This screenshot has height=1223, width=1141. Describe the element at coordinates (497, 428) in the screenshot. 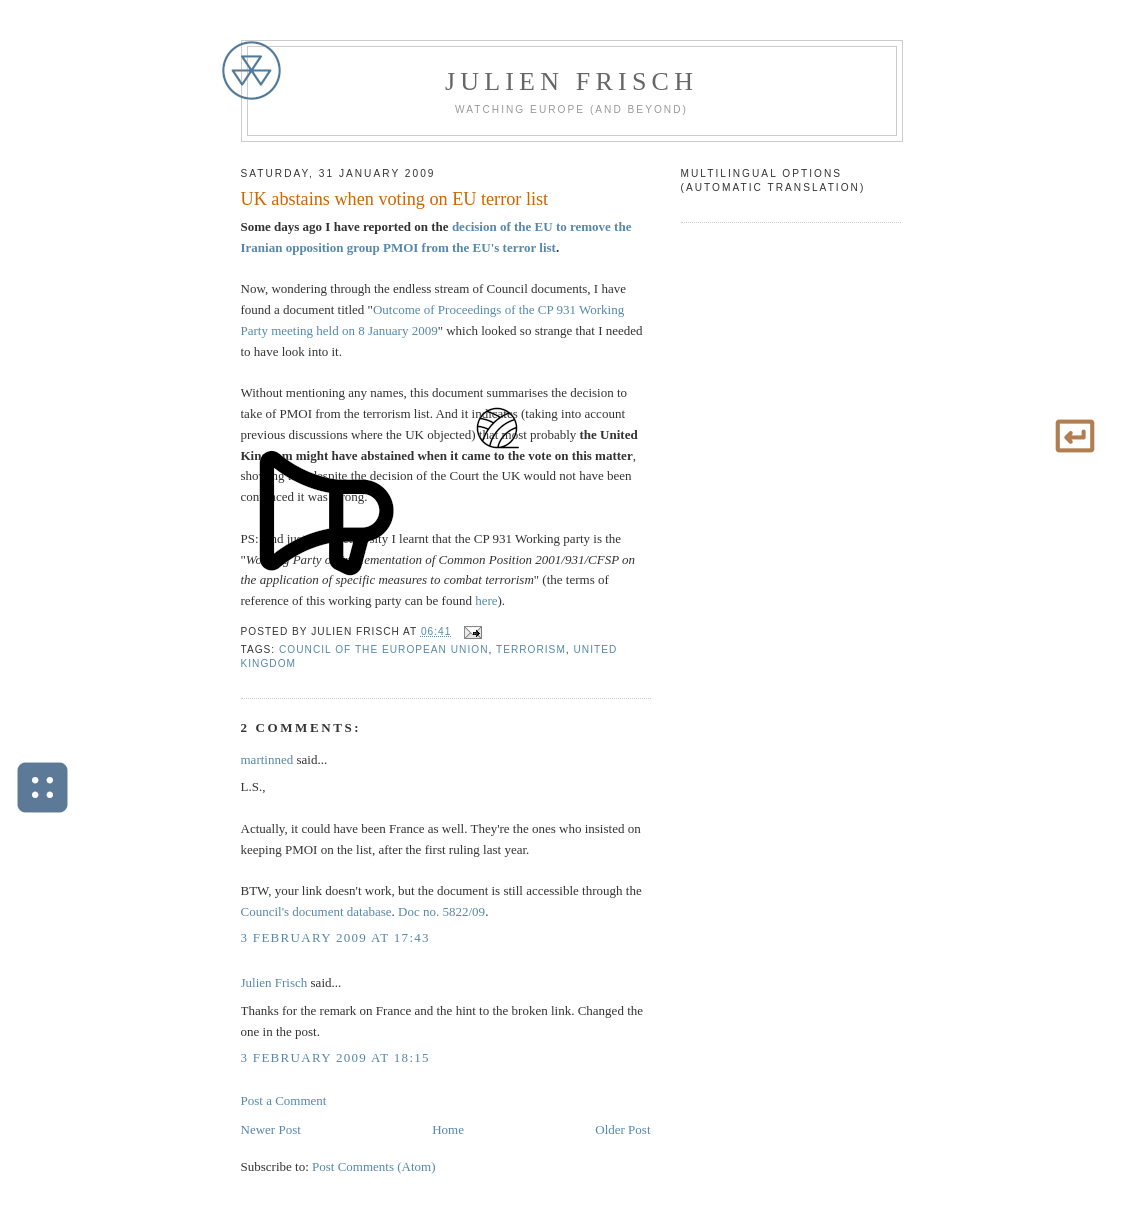

I see `access knitting or crafting projects` at that location.